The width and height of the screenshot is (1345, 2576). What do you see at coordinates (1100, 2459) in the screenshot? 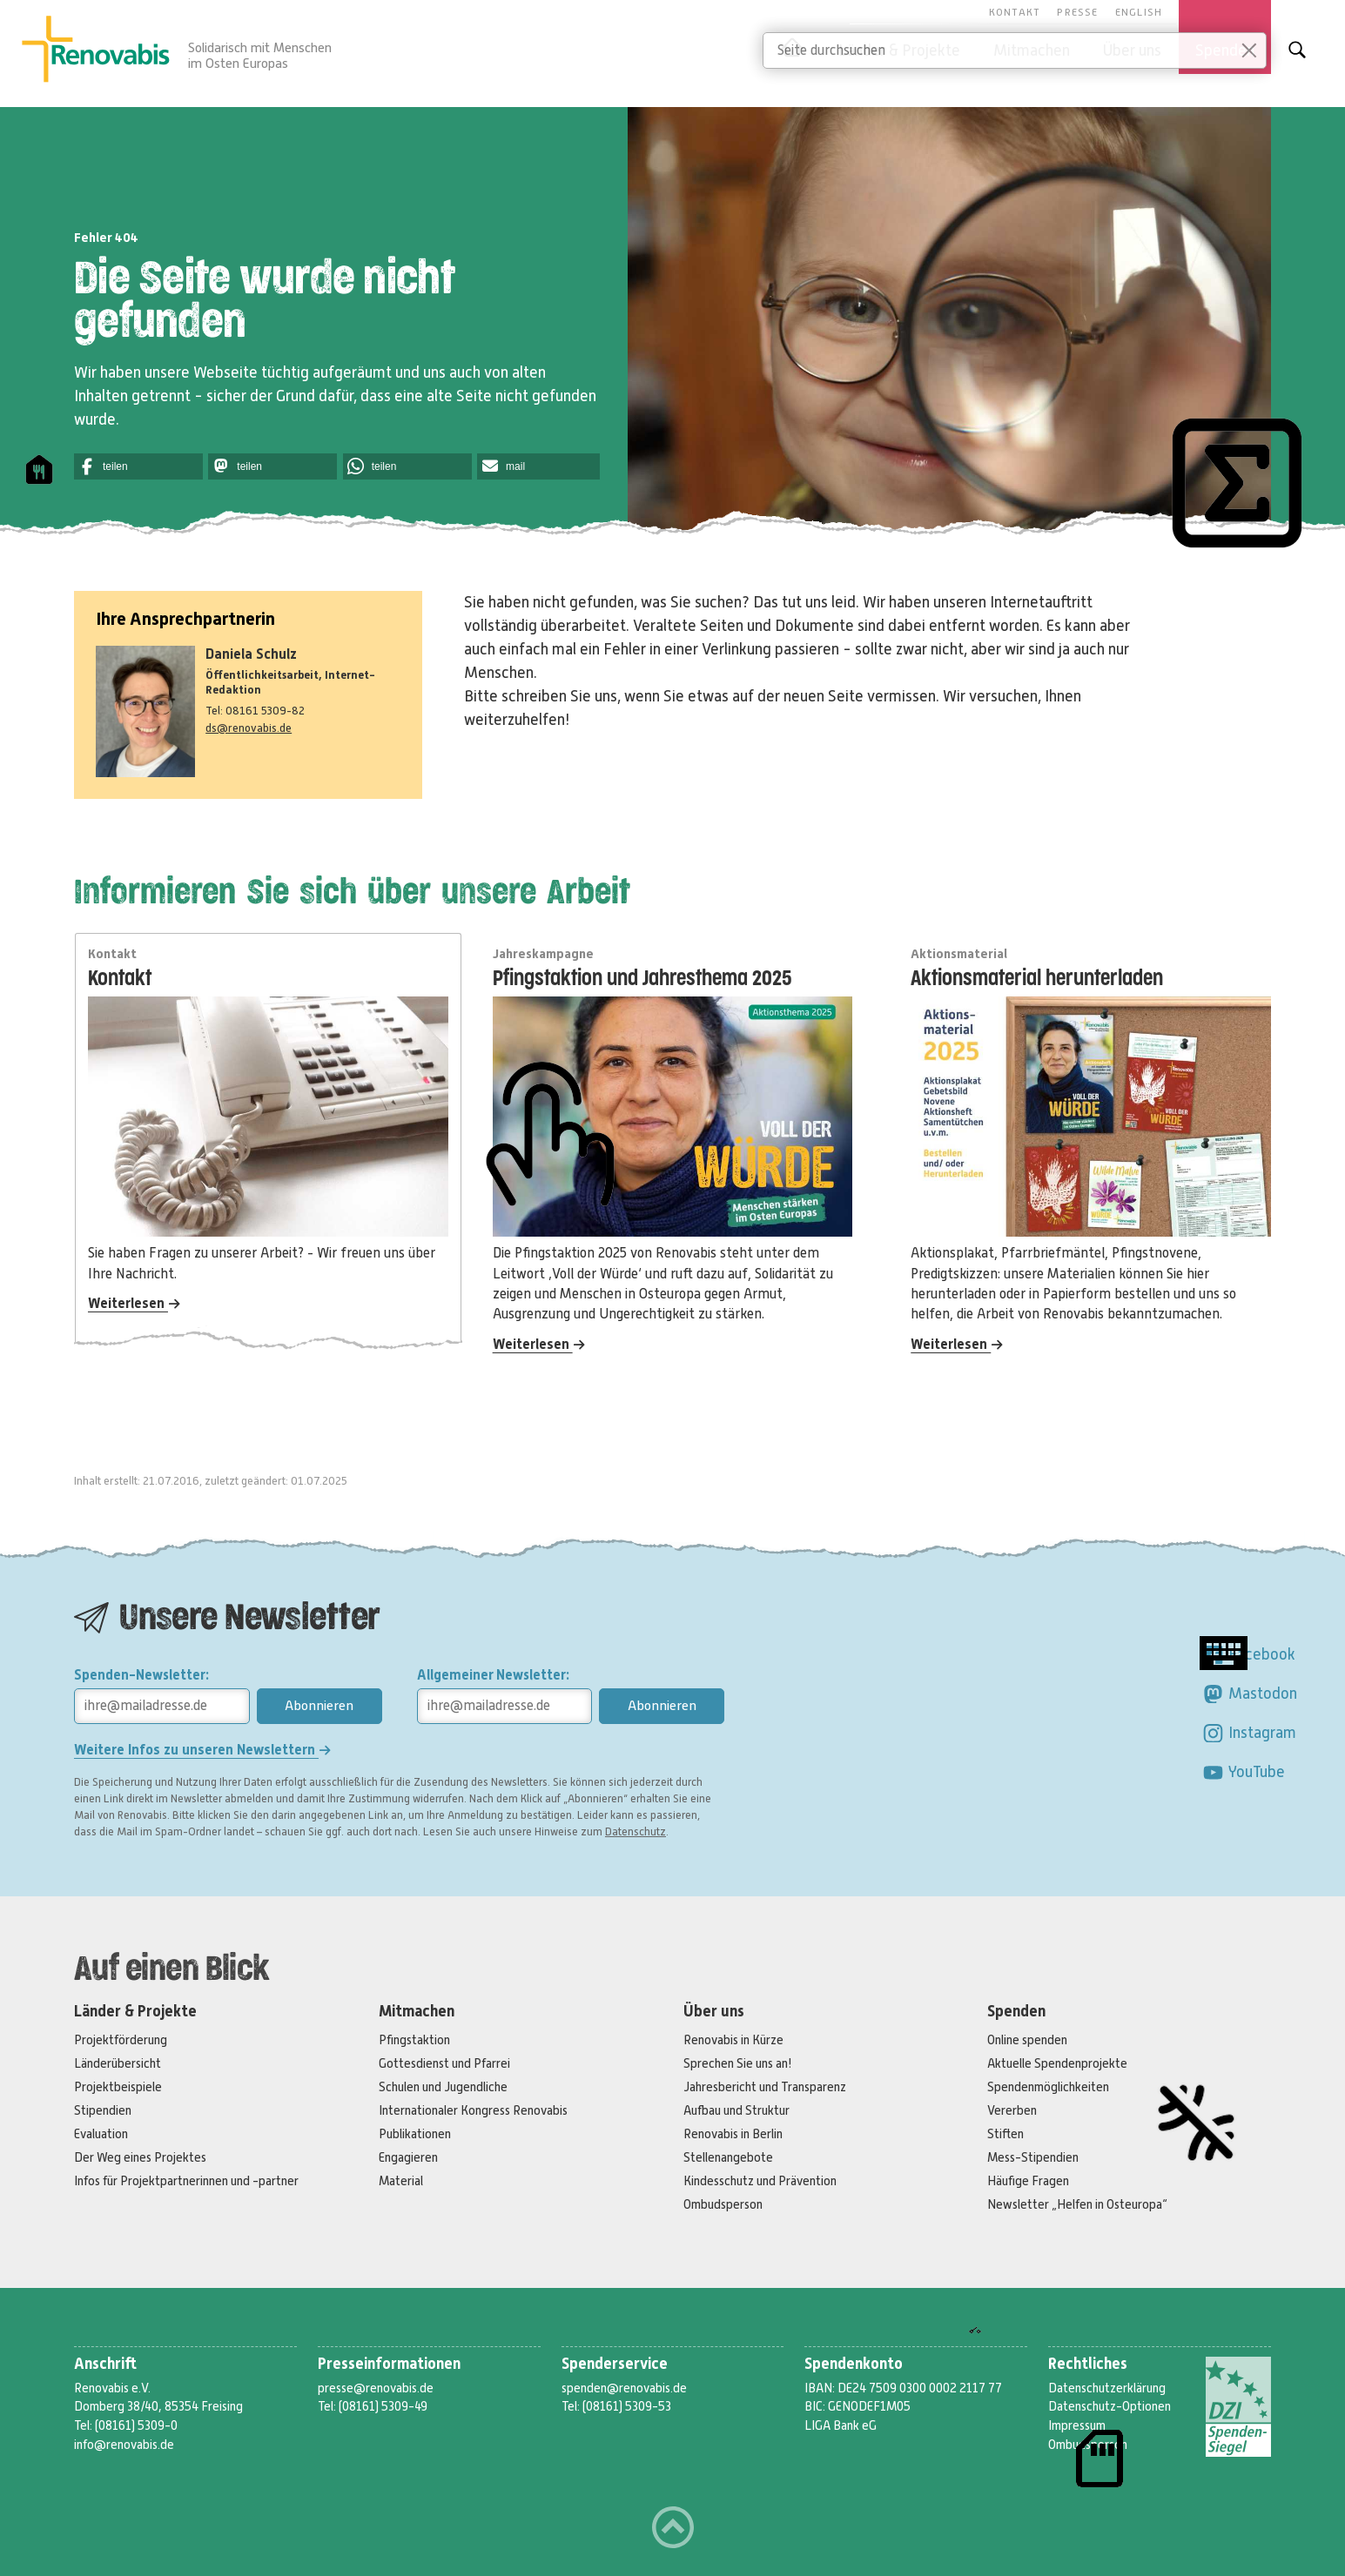
I see `access external storage or sd card` at bounding box center [1100, 2459].